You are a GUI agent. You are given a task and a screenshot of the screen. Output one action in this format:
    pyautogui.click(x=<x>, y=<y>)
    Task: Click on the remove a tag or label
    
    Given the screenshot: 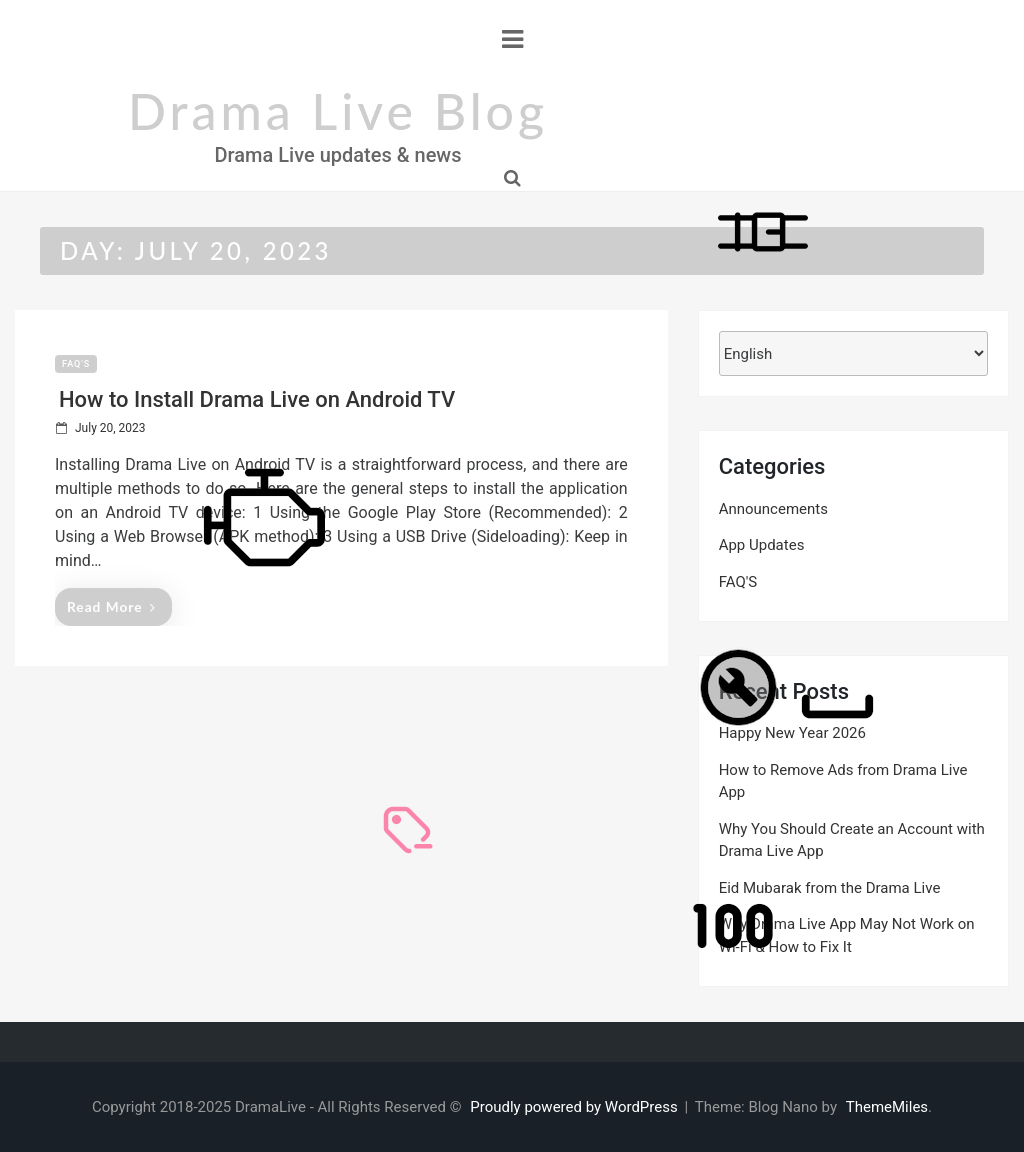 What is the action you would take?
    pyautogui.click(x=407, y=830)
    